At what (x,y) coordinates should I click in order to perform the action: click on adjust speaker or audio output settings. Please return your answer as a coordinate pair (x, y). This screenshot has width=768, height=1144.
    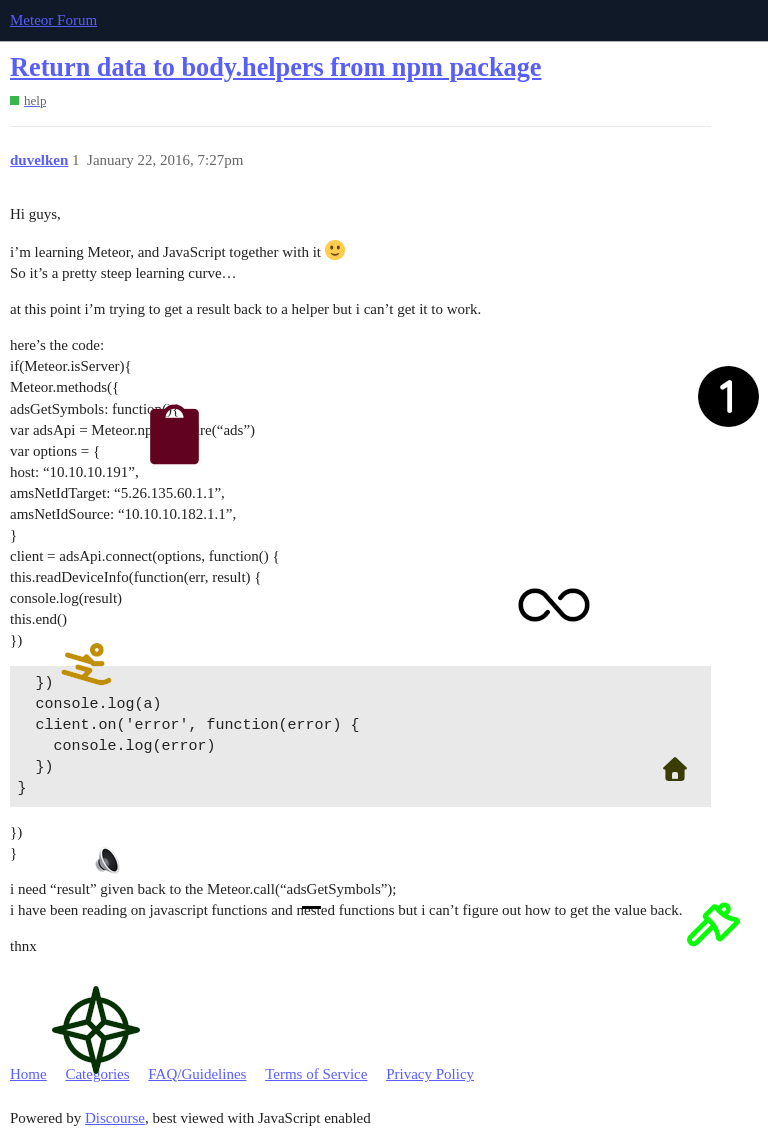
    Looking at the image, I should click on (107, 860).